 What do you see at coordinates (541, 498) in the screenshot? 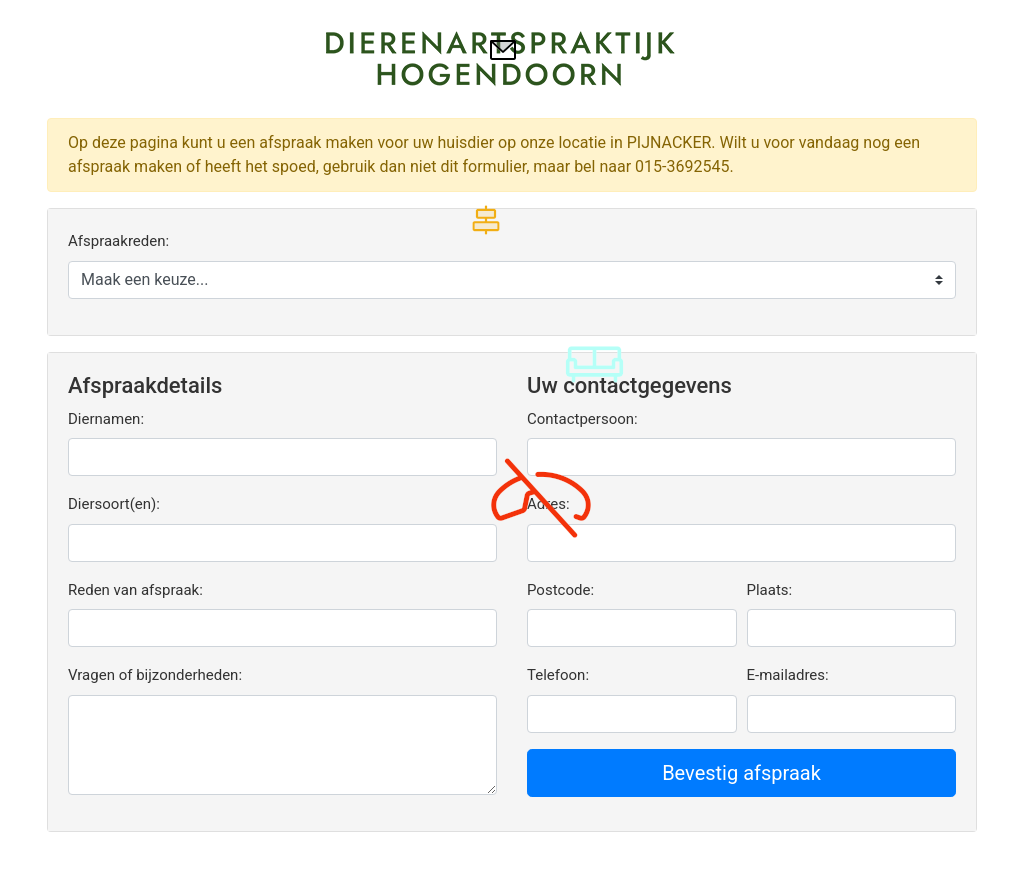
I see `end or decline a phone call` at bounding box center [541, 498].